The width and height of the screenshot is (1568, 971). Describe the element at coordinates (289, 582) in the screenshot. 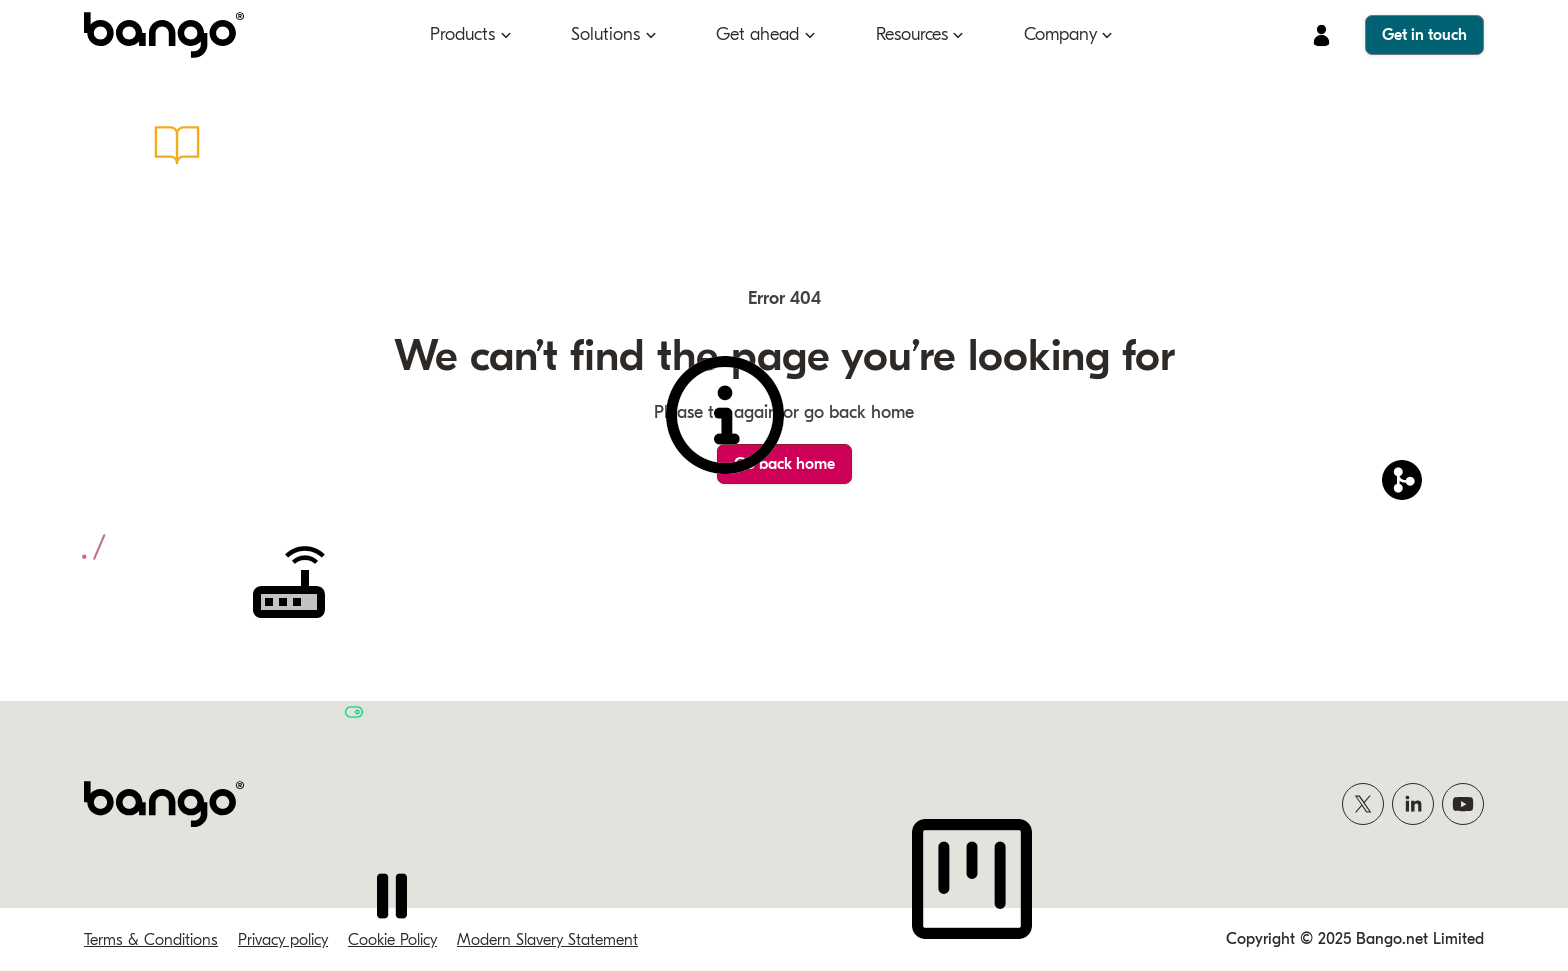

I see `access router or network settings` at that location.